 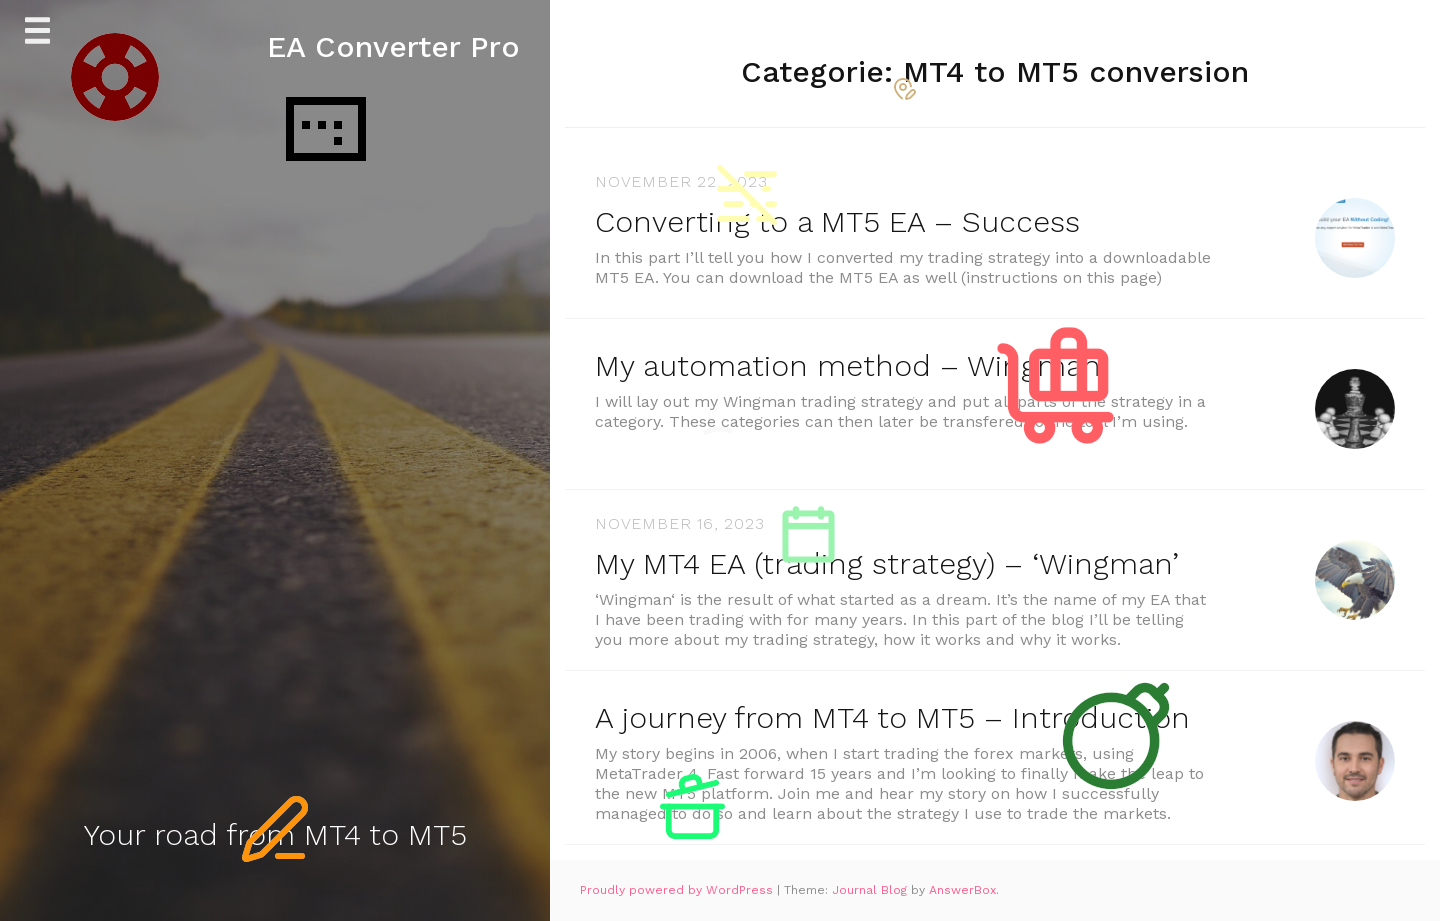 I want to click on access help or support, so click(x=115, y=77).